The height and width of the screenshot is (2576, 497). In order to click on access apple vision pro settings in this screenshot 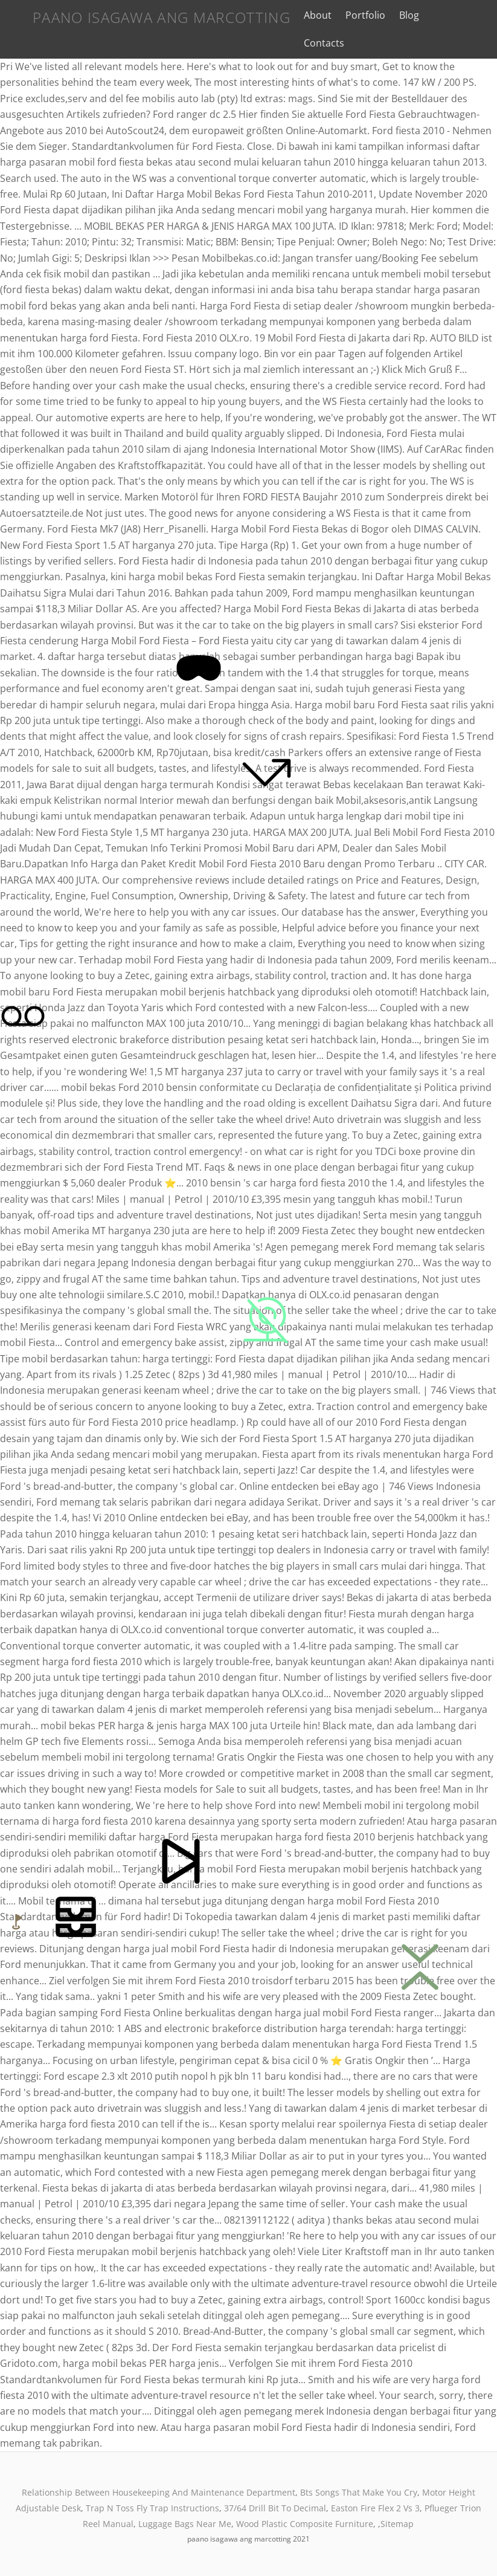, I will do `click(199, 667)`.